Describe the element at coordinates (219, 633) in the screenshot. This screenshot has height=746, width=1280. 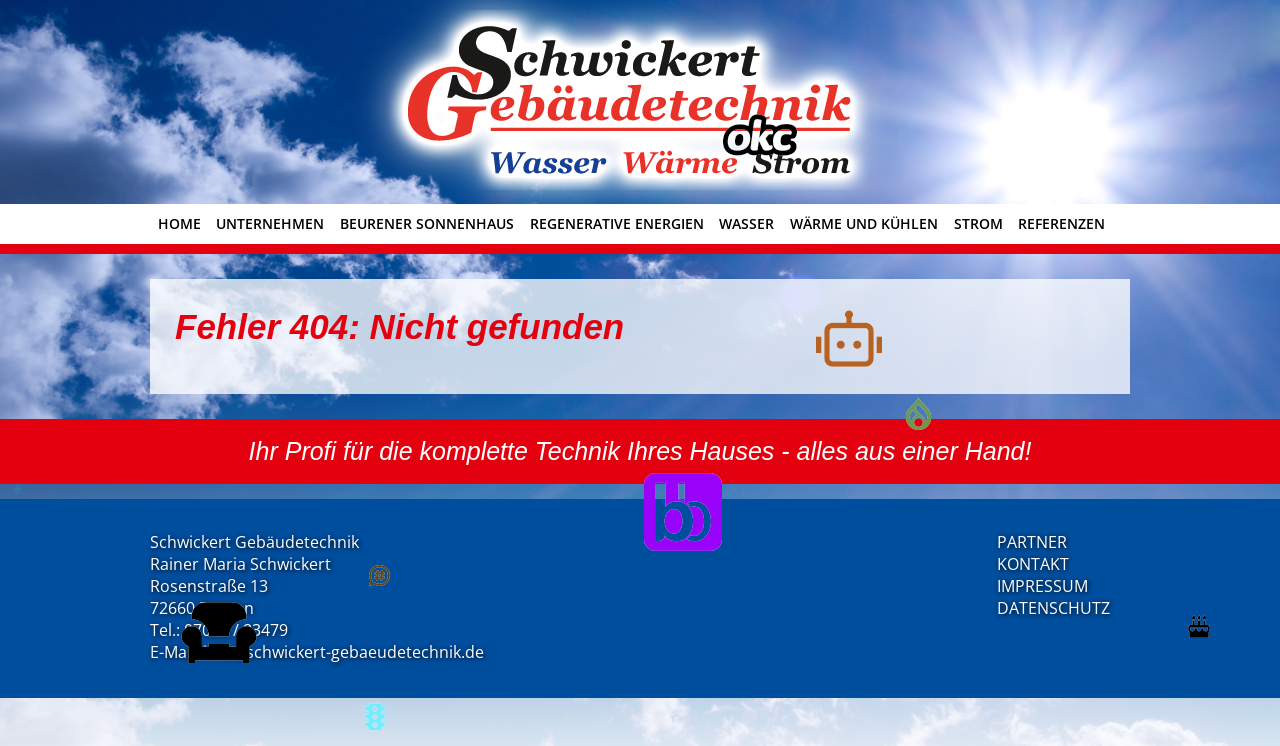
I see `browse furniture or home decor items` at that location.